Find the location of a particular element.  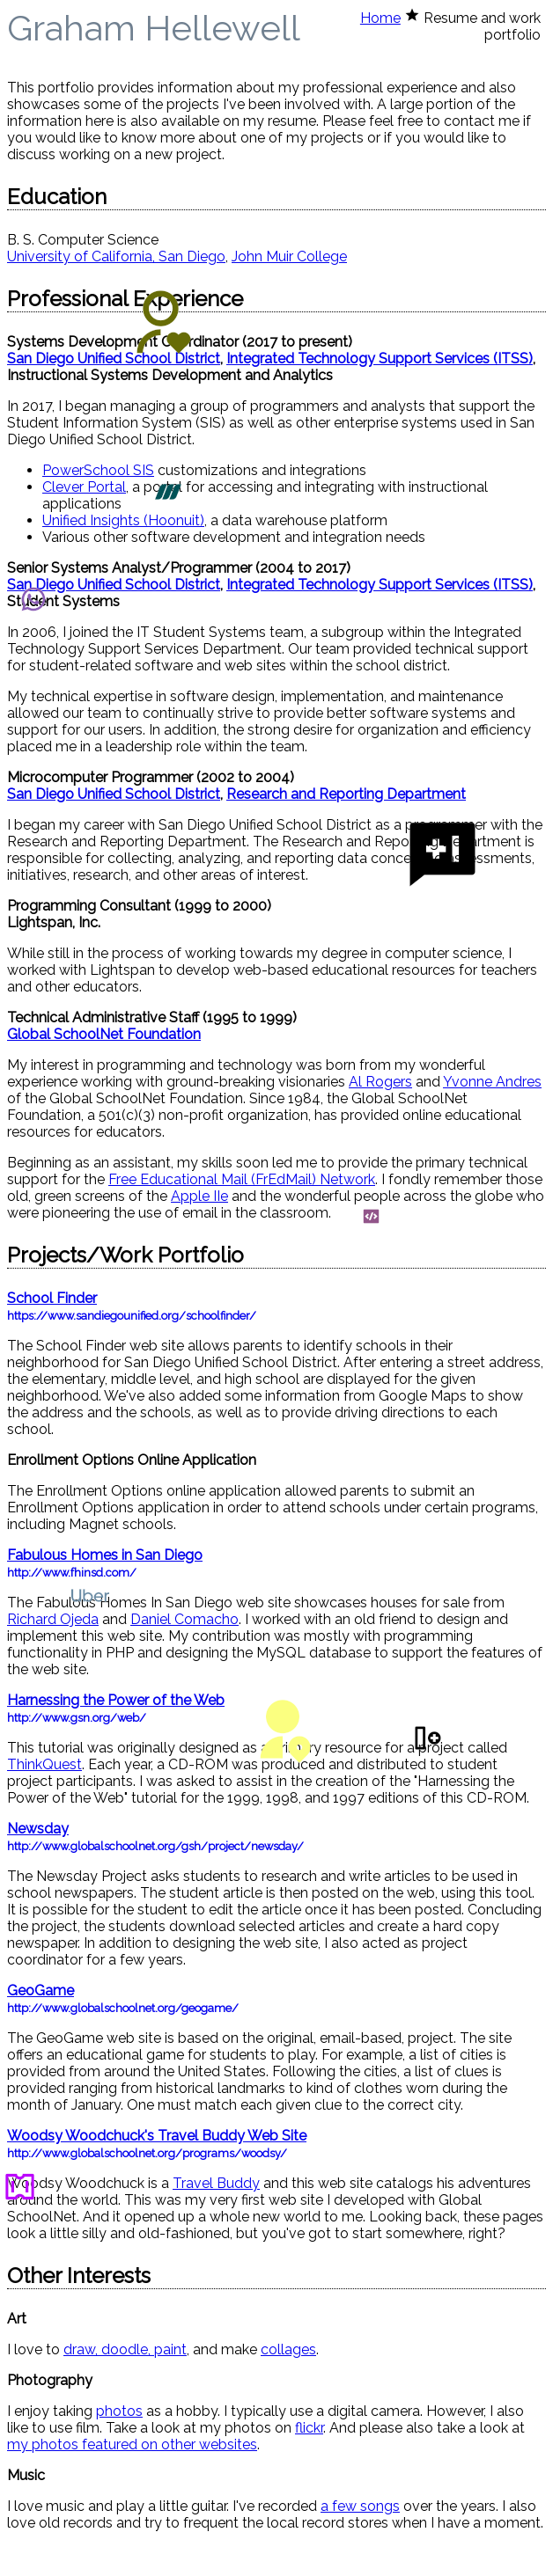

view user's current location is located at coordinates (283, 1731).